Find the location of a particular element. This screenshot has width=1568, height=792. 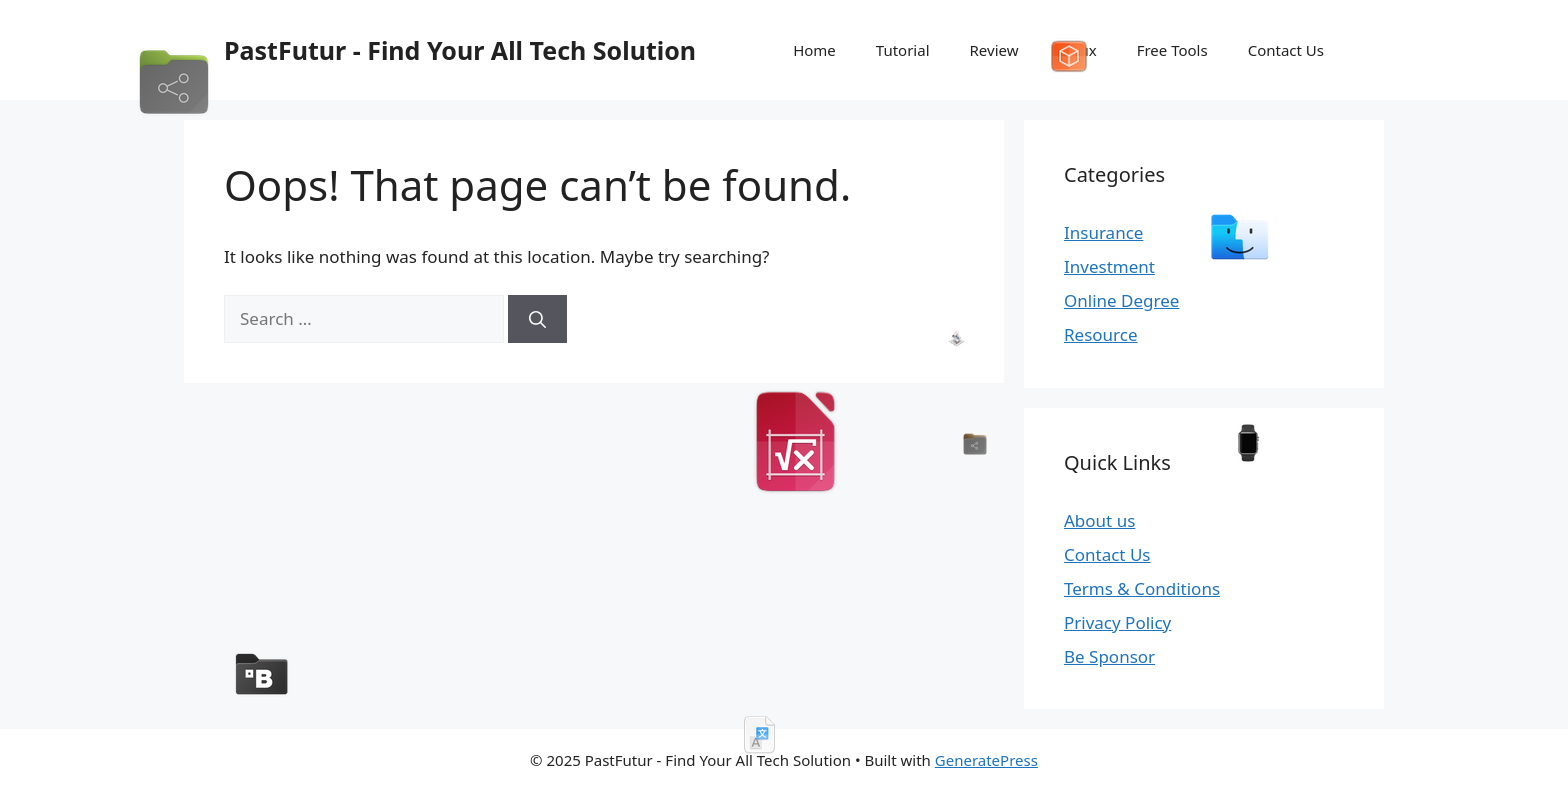

open bethesda.net game files folder is located at coordinates (261, 675).